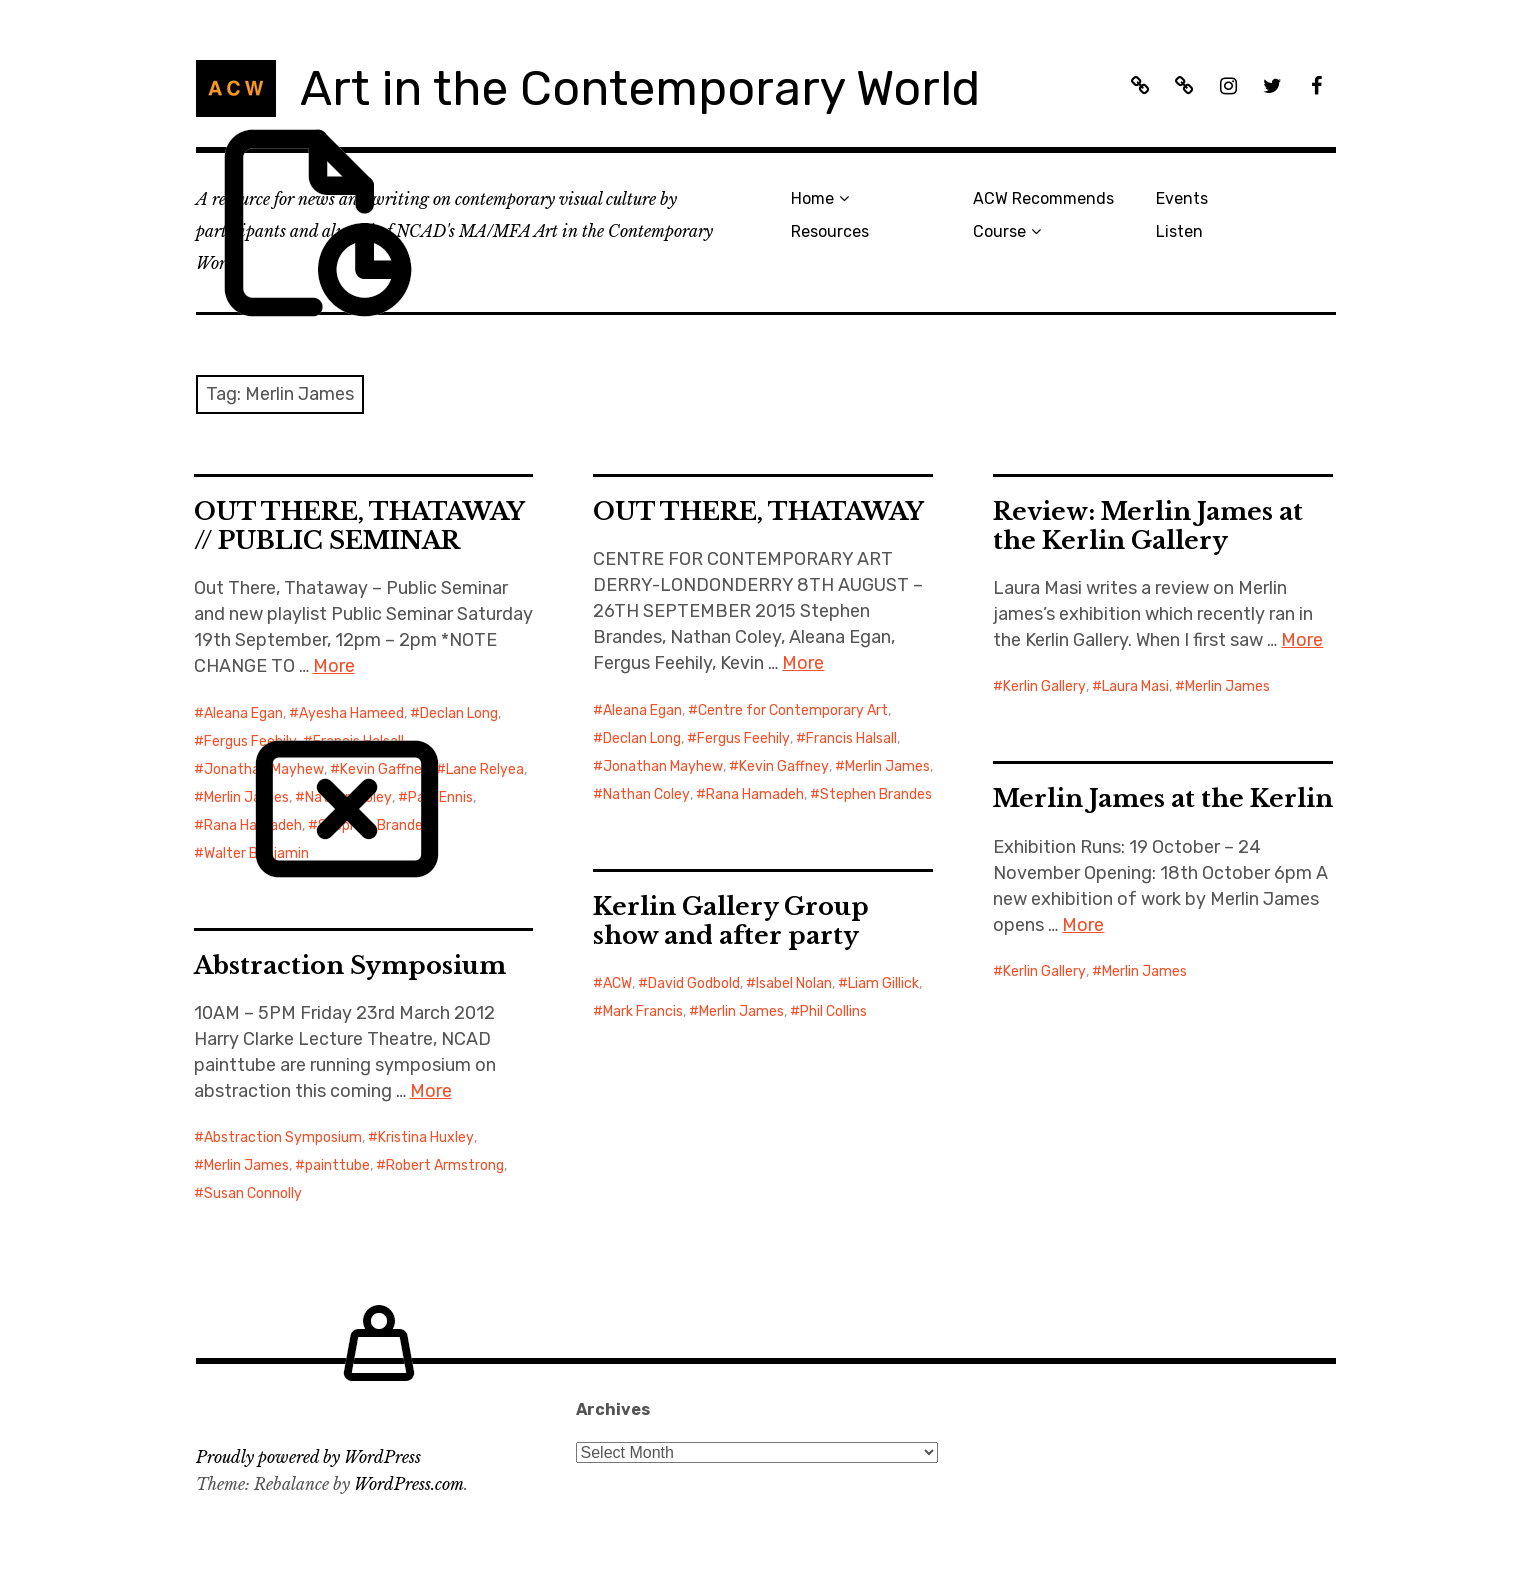 The height and width of the screenshot is (1577, 1531). Describe the element at coordinates (318, 223) in the screenshot. I see `view file analytics or report` at that location.